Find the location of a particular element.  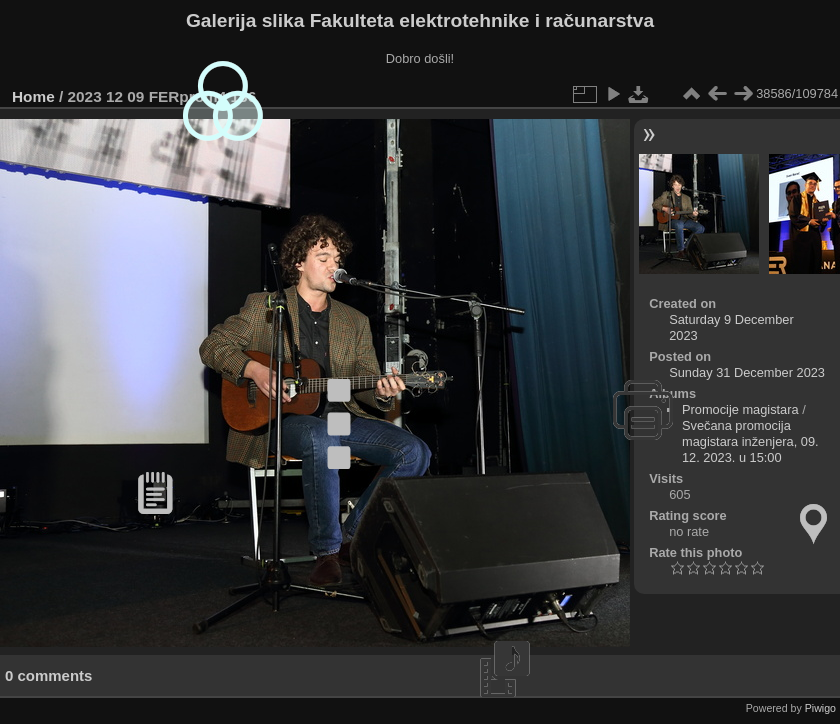

access multimedia applications is located at coordinates (505, 669).